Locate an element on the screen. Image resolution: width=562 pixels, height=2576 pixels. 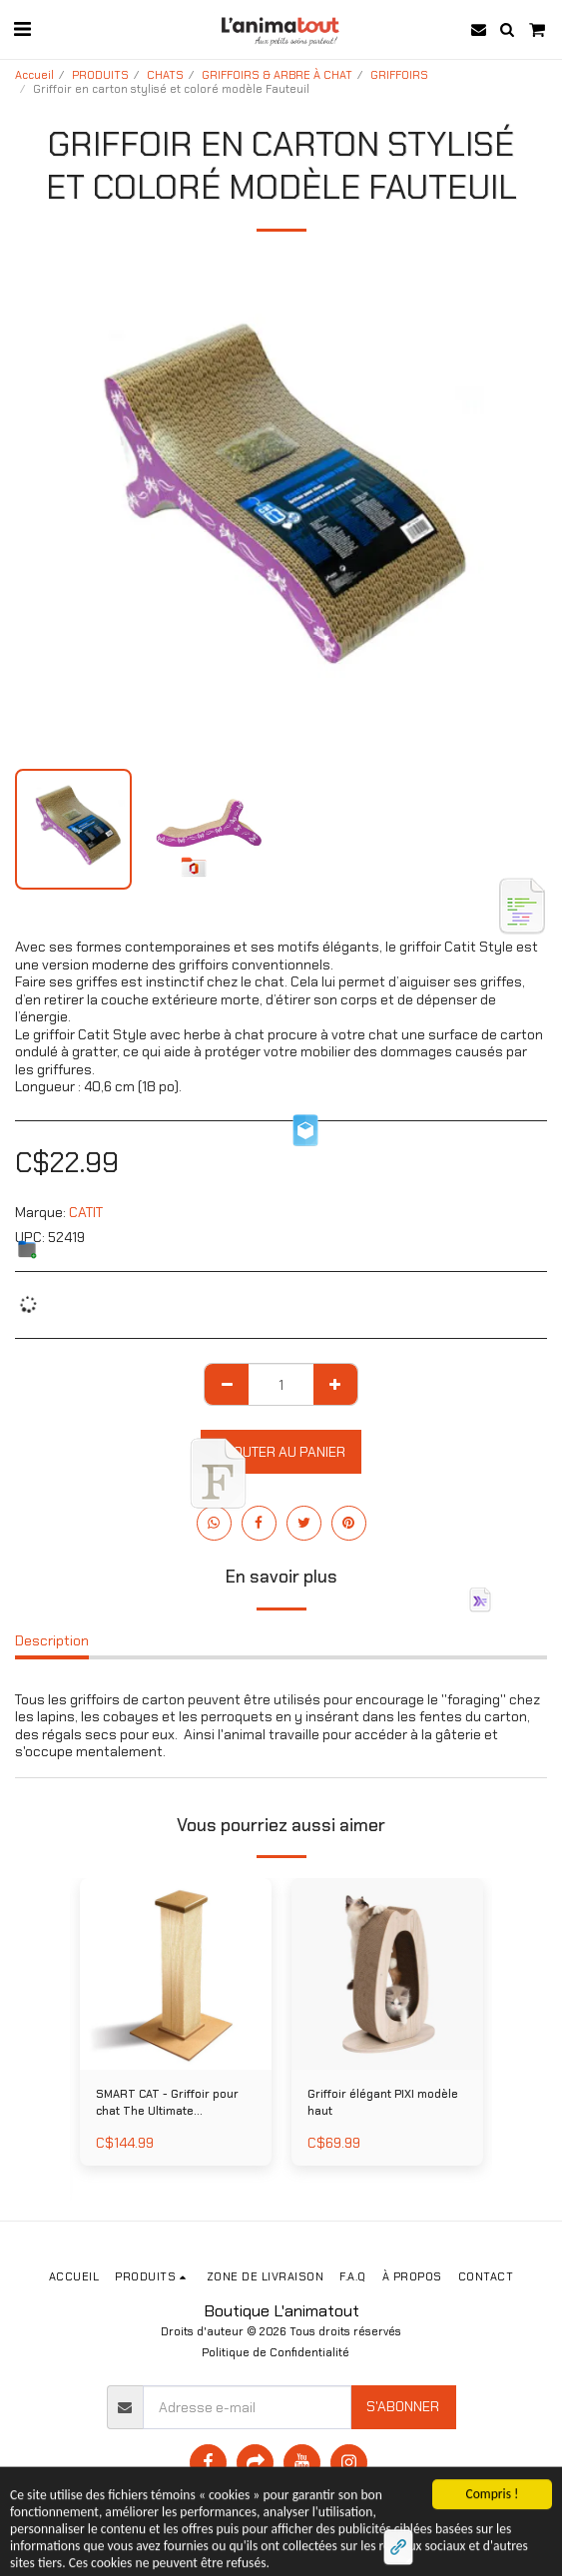
a windows internet shortcut file is located at coordinates (398, 2547).